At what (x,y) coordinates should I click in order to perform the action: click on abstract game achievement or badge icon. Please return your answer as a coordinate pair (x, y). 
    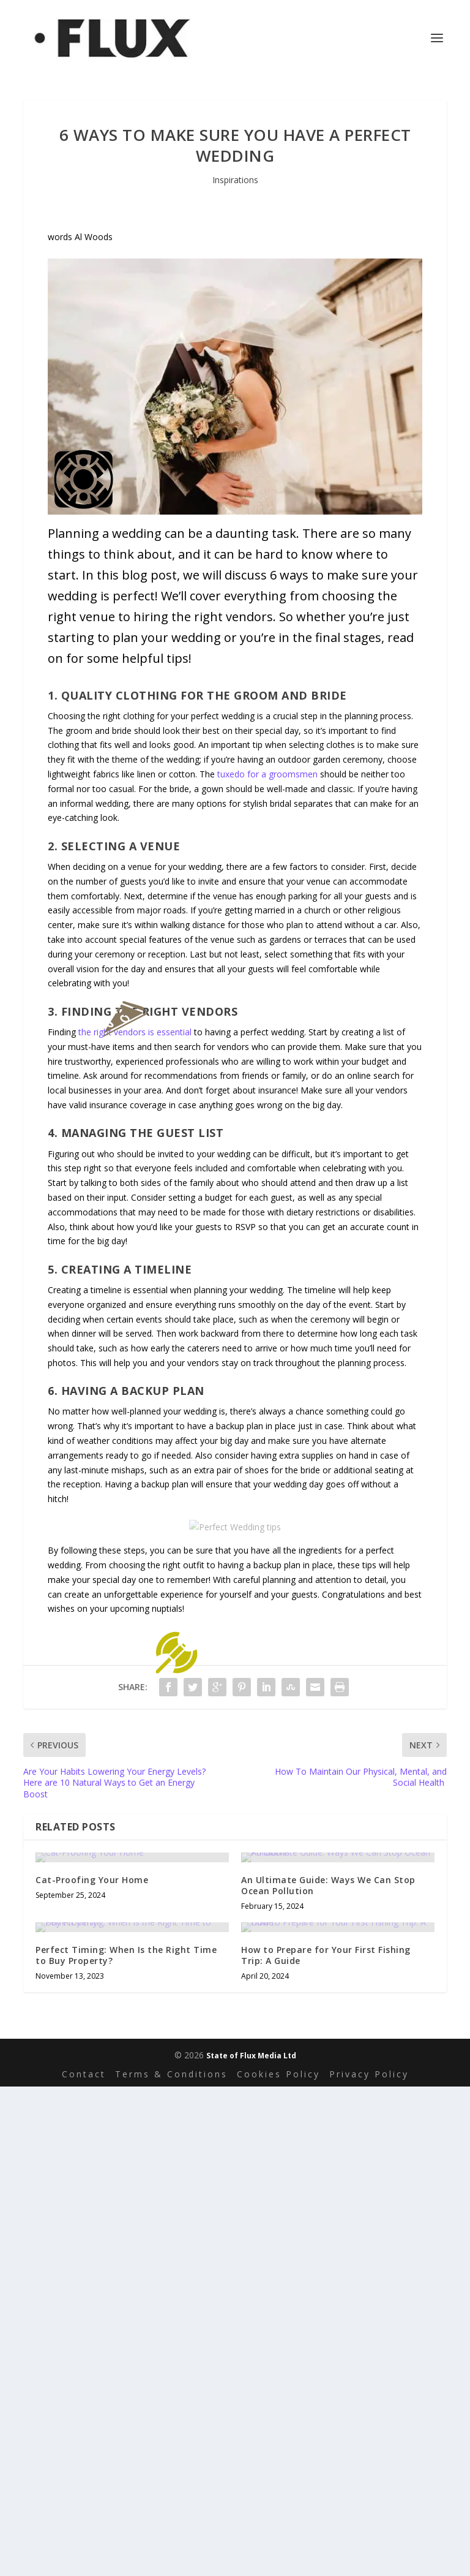
    Looking at the image, I should click on (83, 479).